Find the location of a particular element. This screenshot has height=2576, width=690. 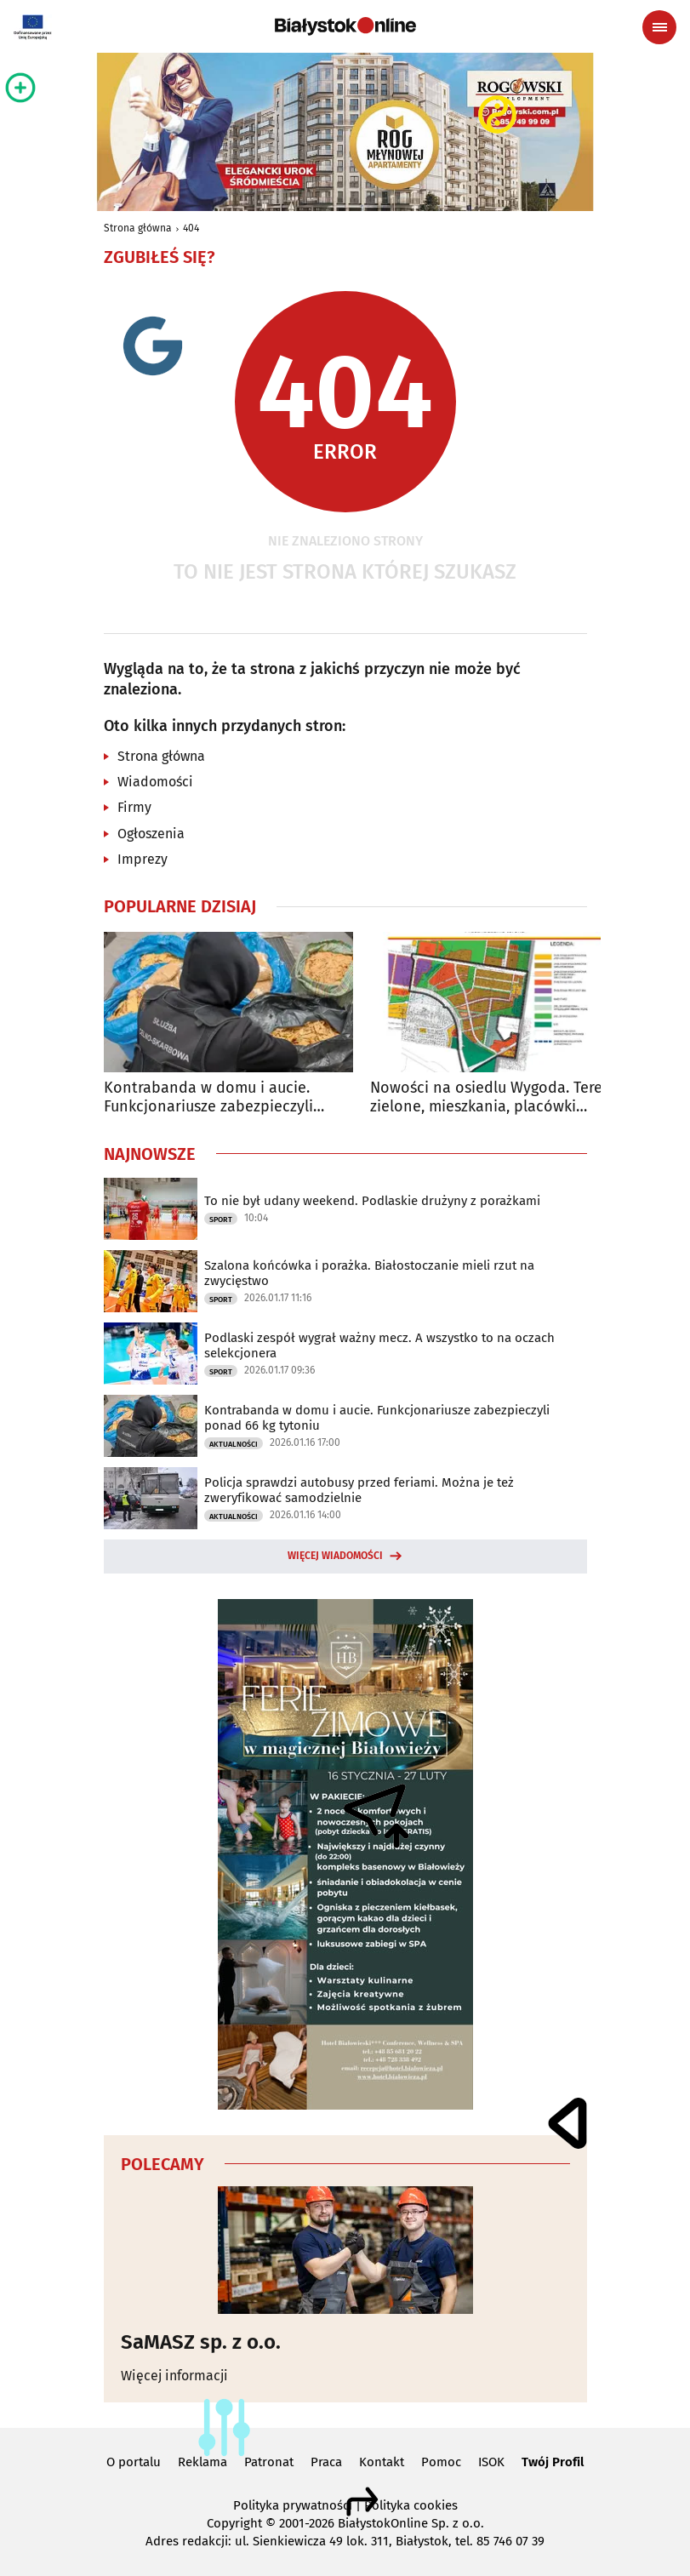

sign in with Google is located at coordinates (152, 346).